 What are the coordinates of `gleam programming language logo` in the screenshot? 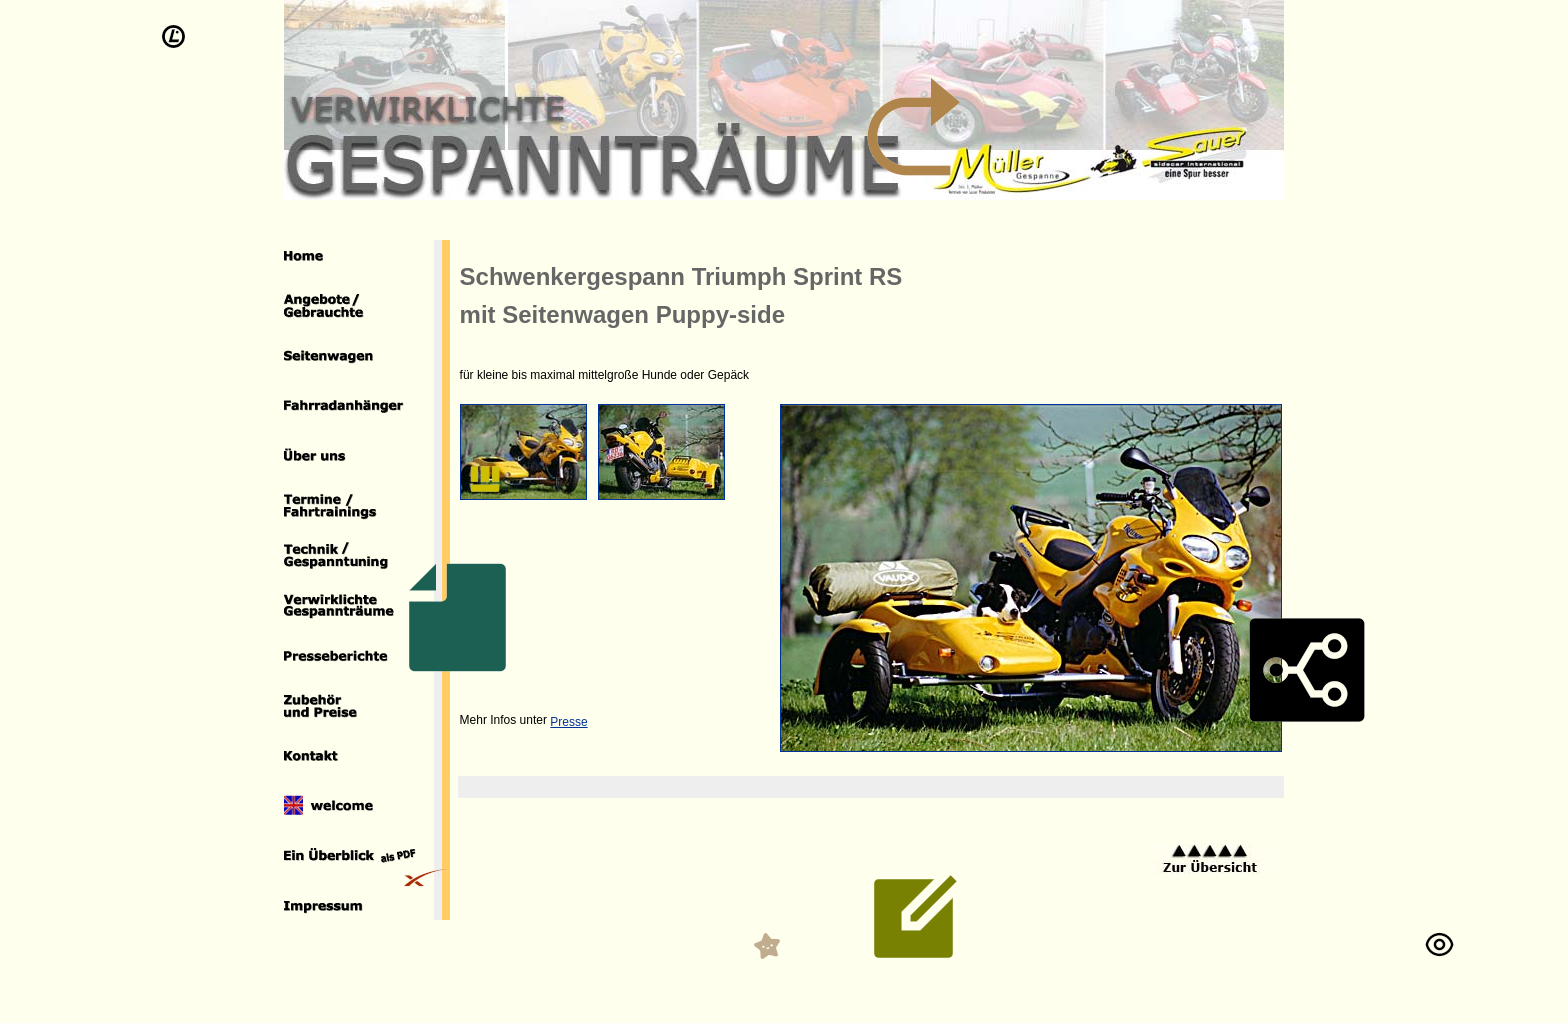 It's located at (767, 946).